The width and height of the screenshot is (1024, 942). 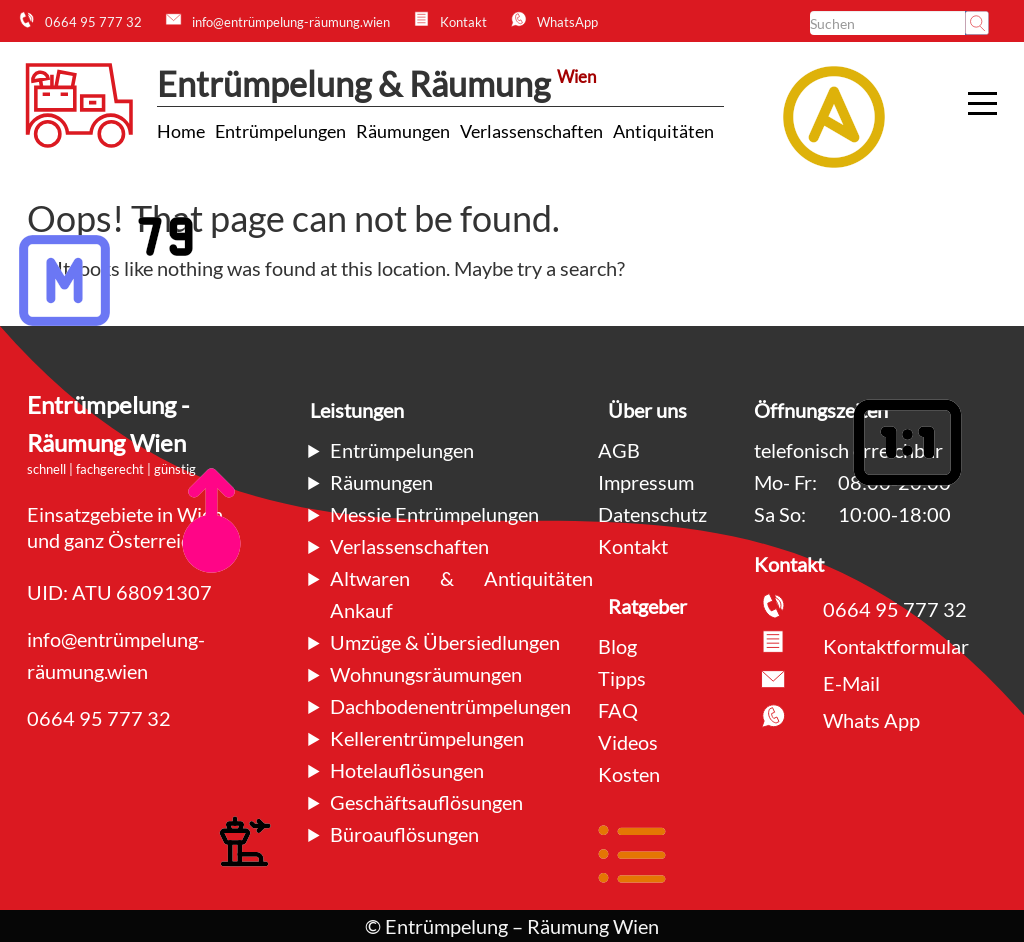 What do you see at coordinates (64, 280) in the screenshot?
I see `select medium size option` at bounding box center [64, 280].